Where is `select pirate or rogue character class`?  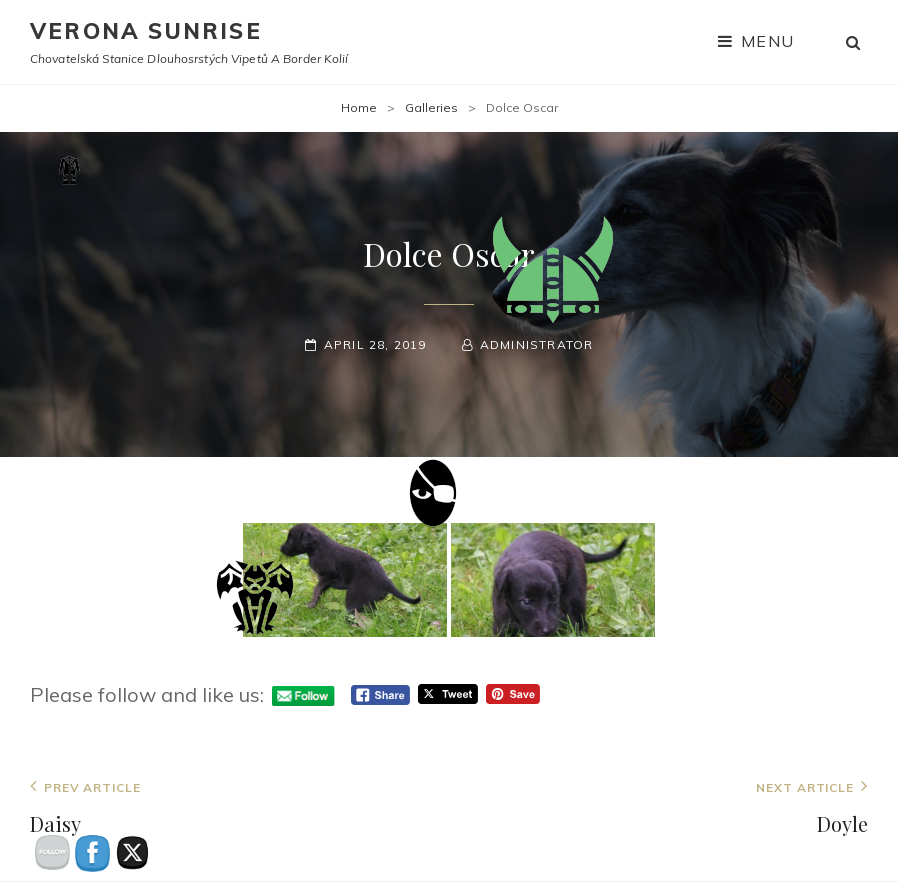
select pirate or rogue character class is located at coordinates (433, 493).